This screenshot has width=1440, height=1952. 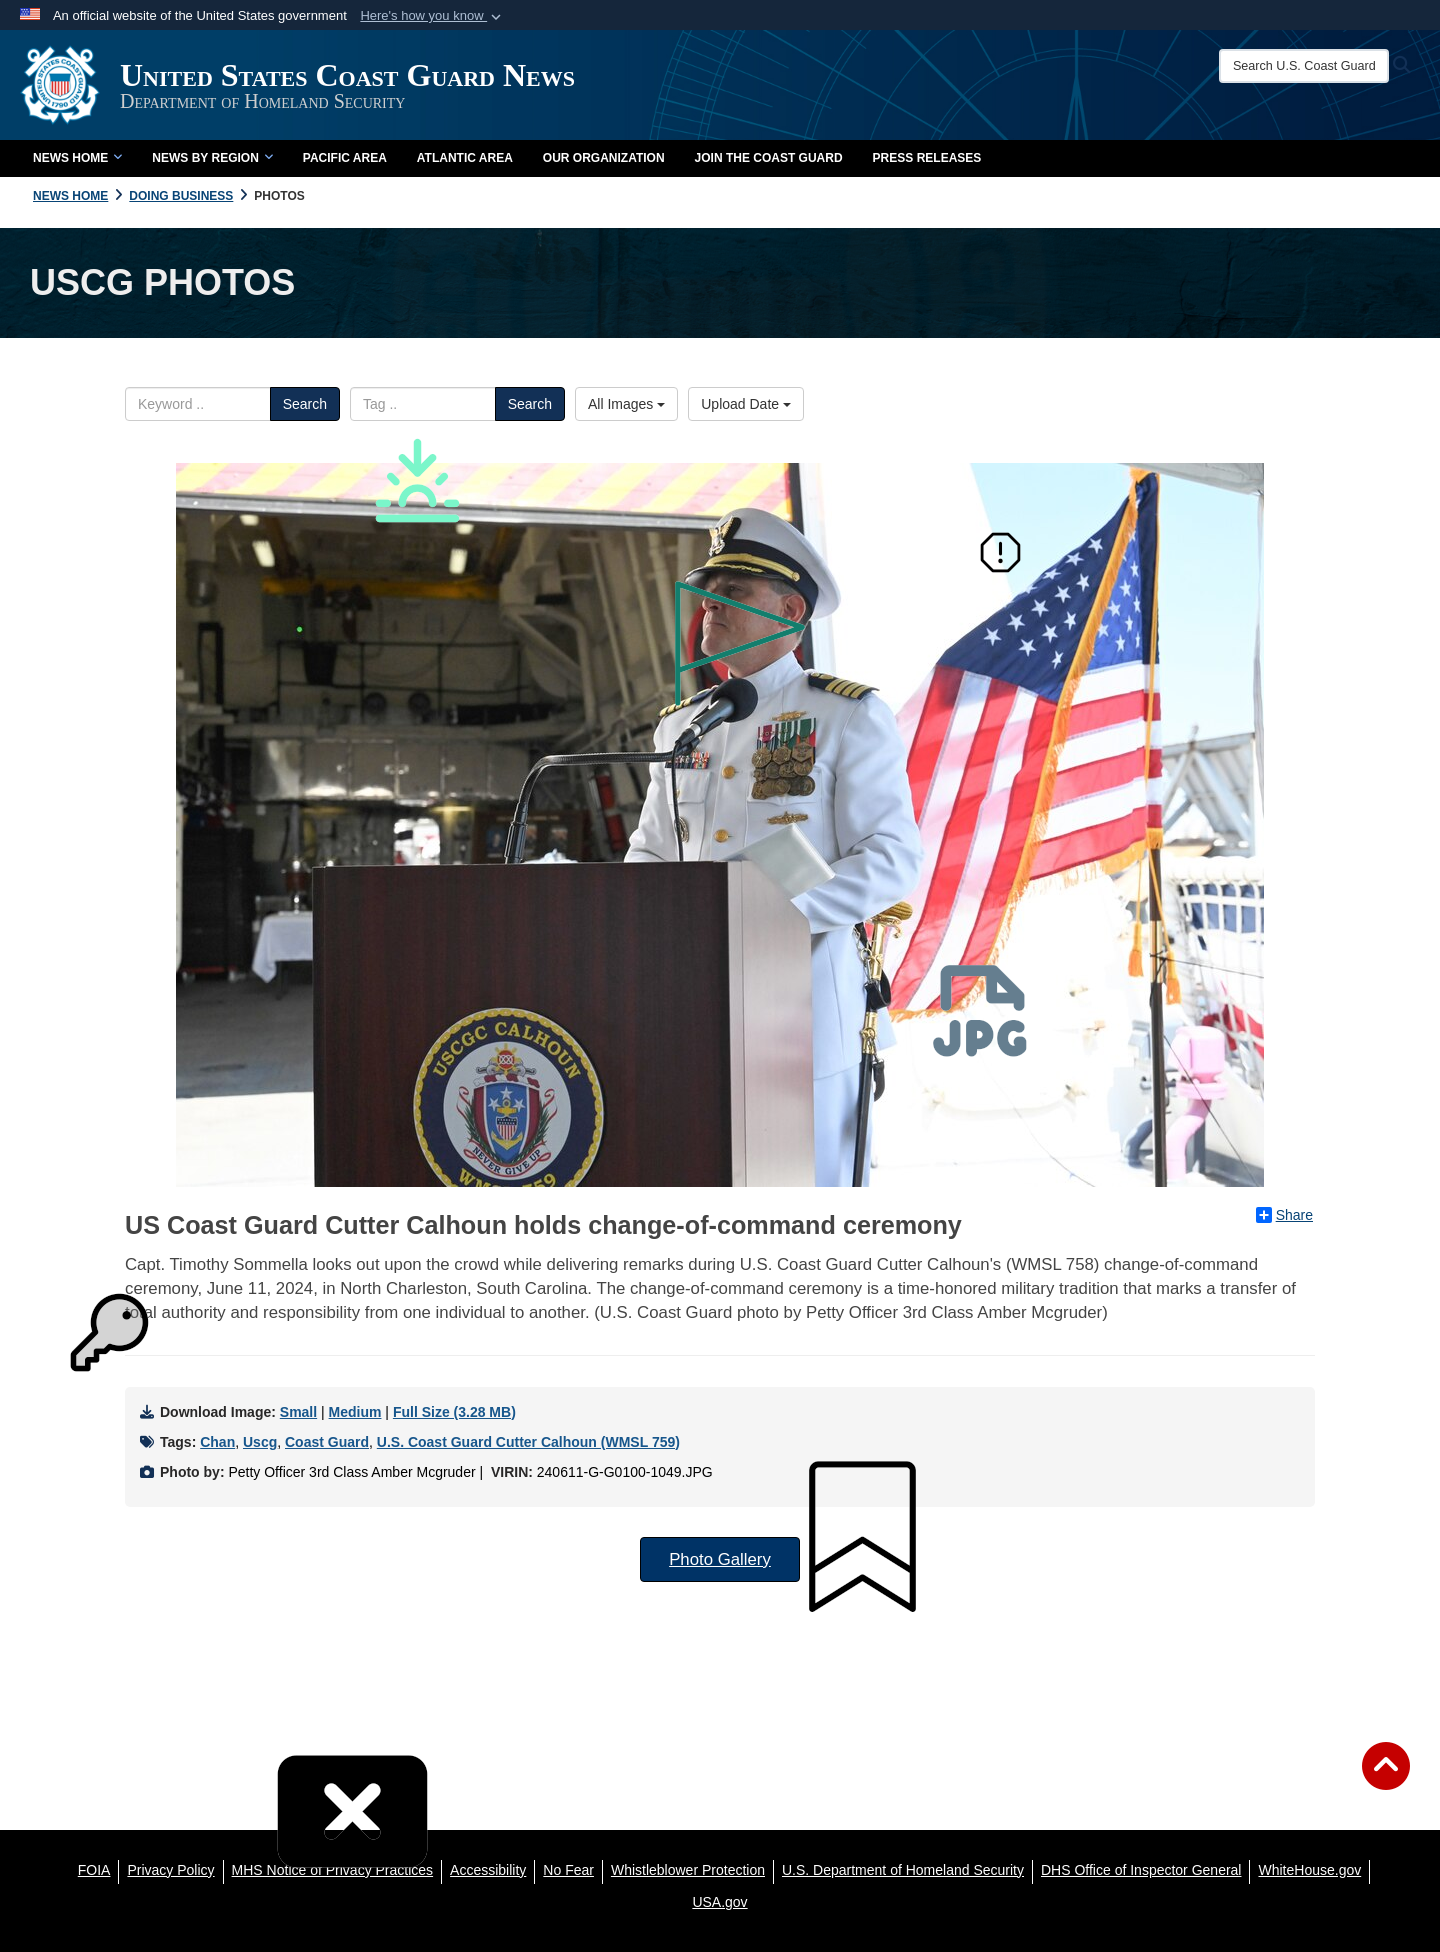 What do you see at coordinates (352, 1811) in the screenshot?
I see `close or dismiss a modal window` at bounding box center [352, 1811].